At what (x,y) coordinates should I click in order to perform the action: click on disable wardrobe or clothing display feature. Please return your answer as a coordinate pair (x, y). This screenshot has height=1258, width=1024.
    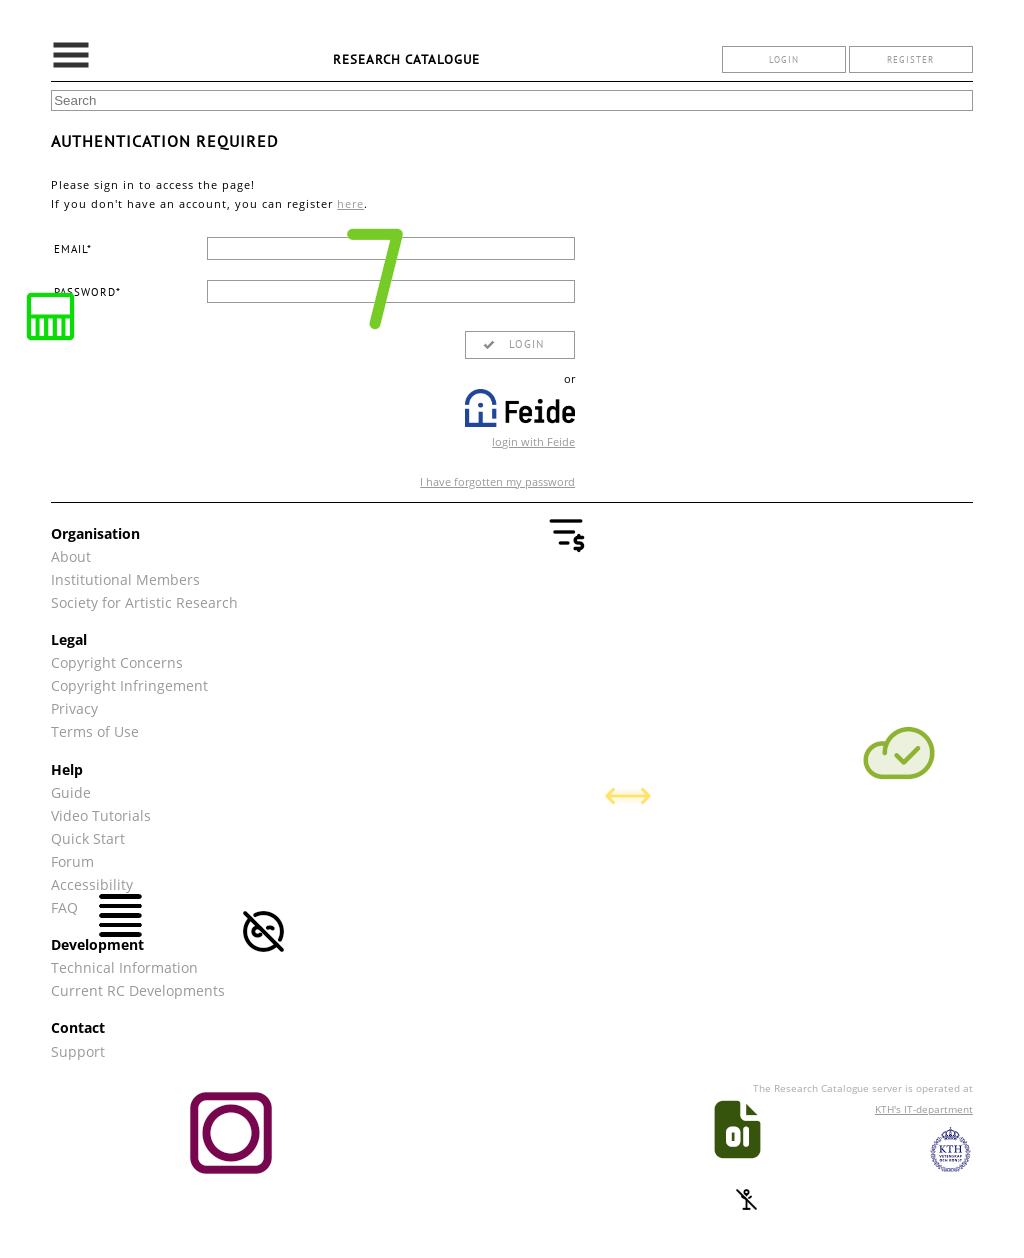
    Looking at the image, I should click on (746, 1199).